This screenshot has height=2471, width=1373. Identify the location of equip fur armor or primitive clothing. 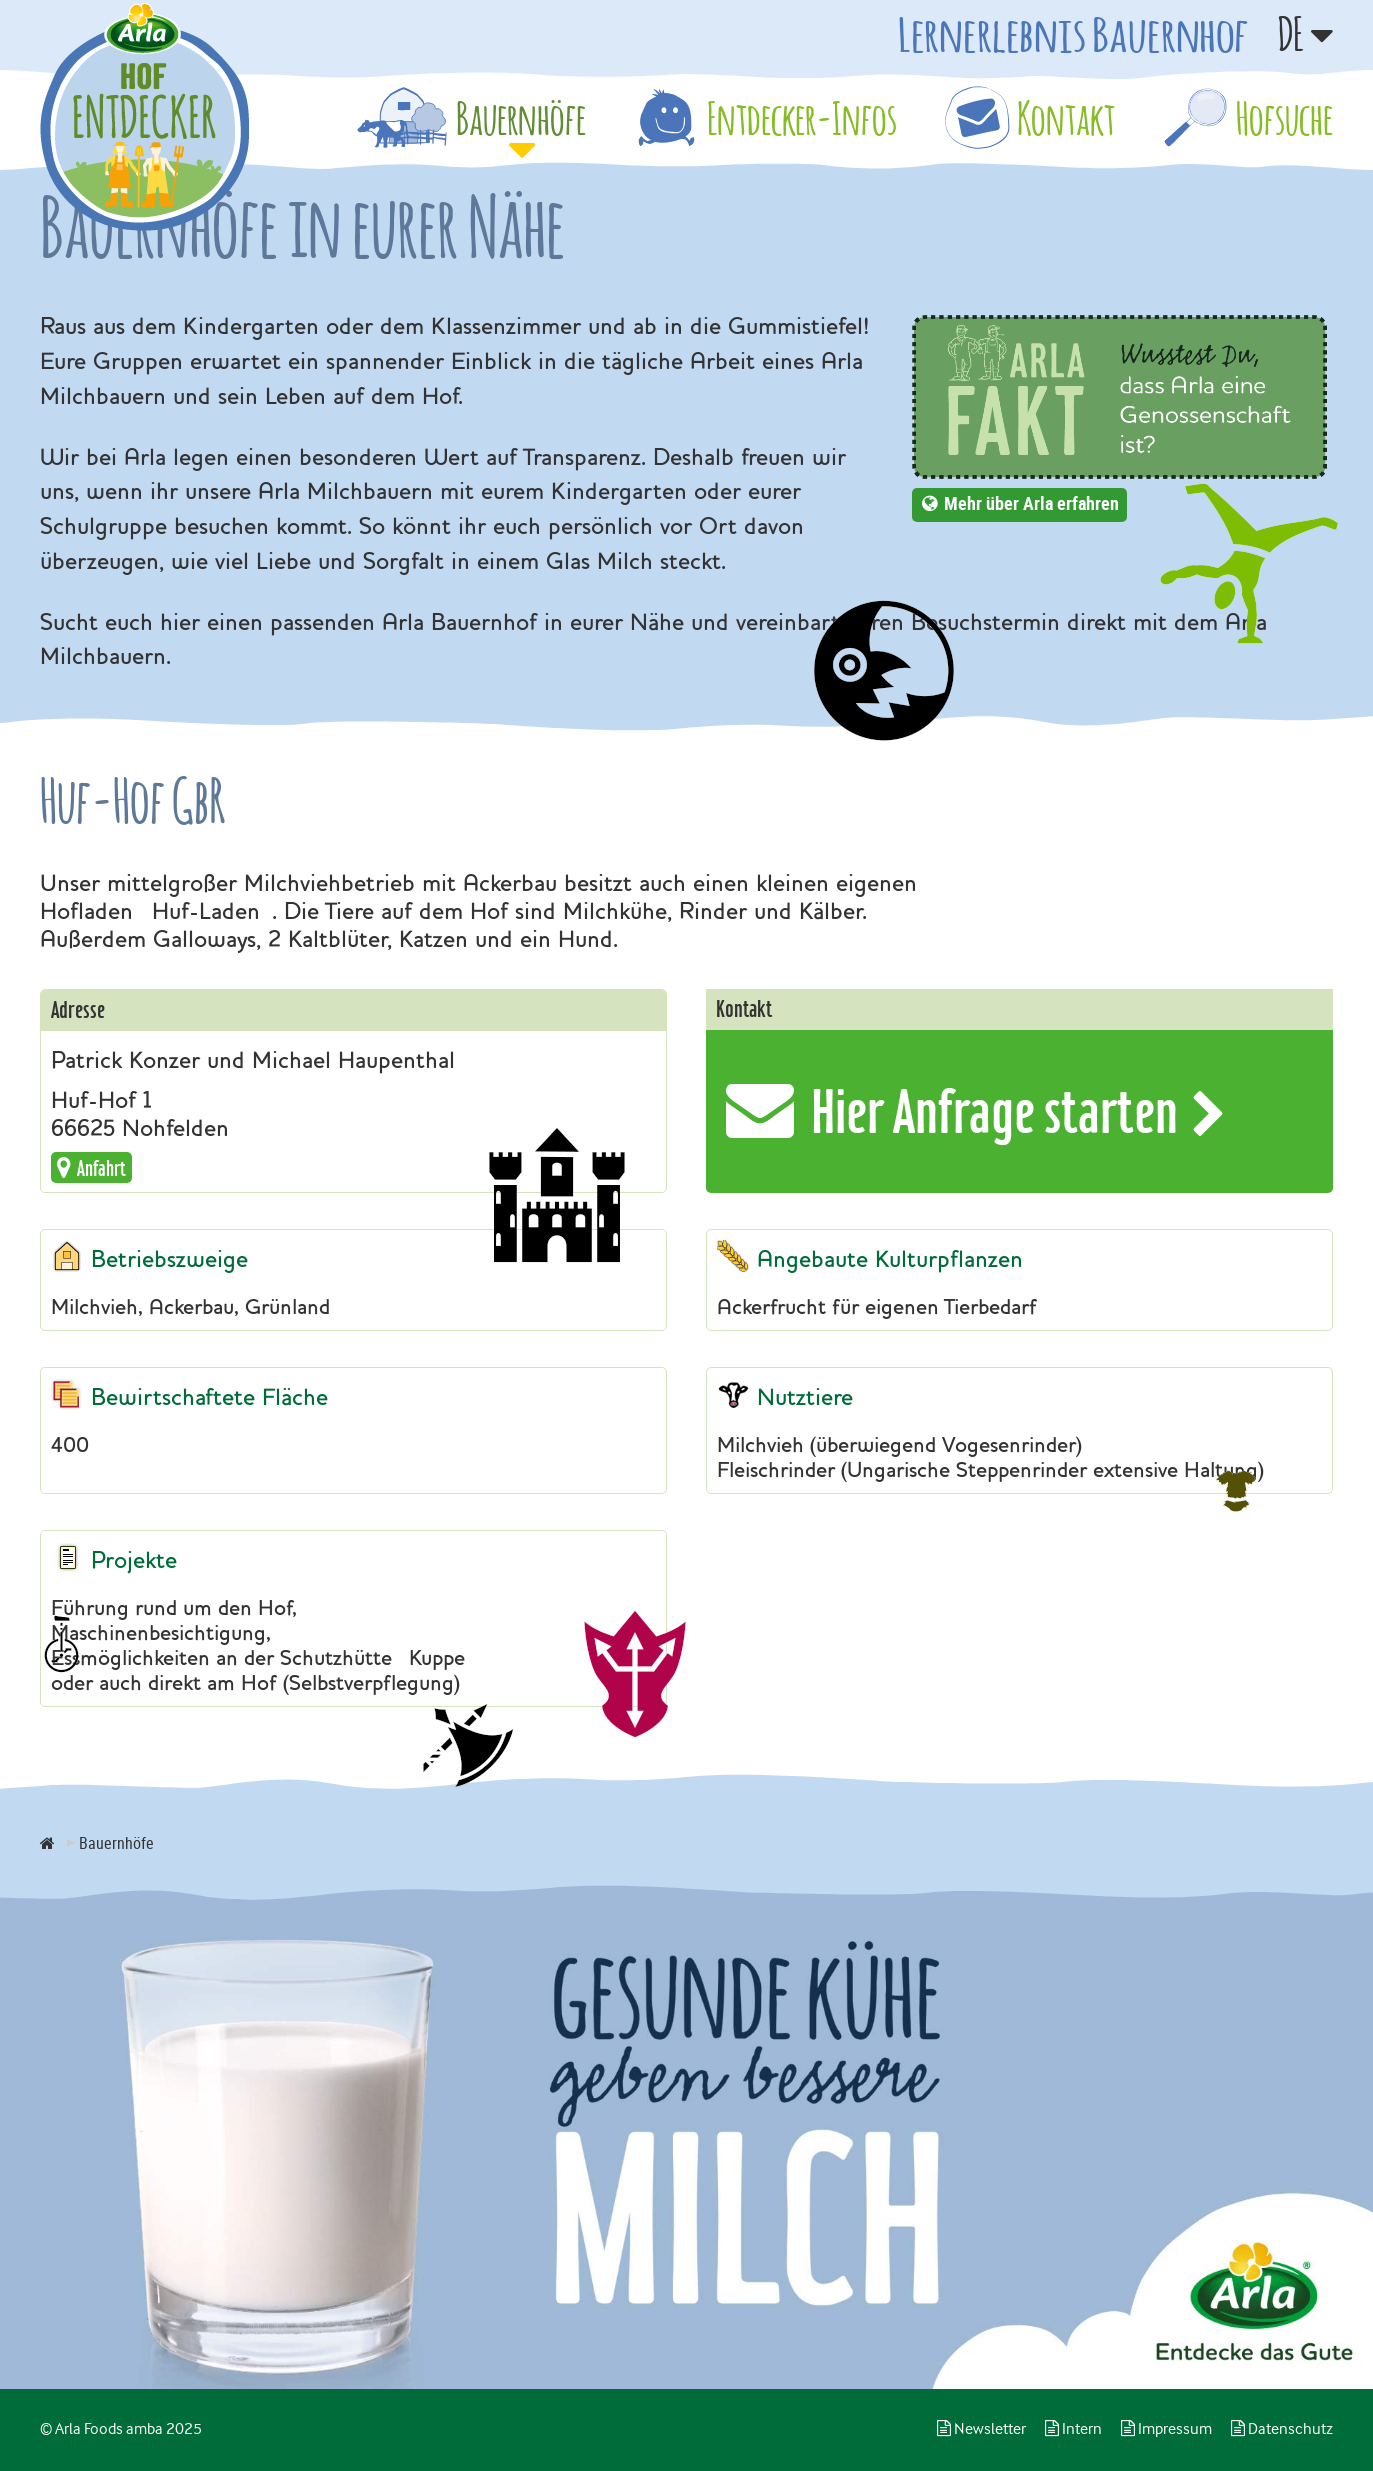
(1236, 1491).